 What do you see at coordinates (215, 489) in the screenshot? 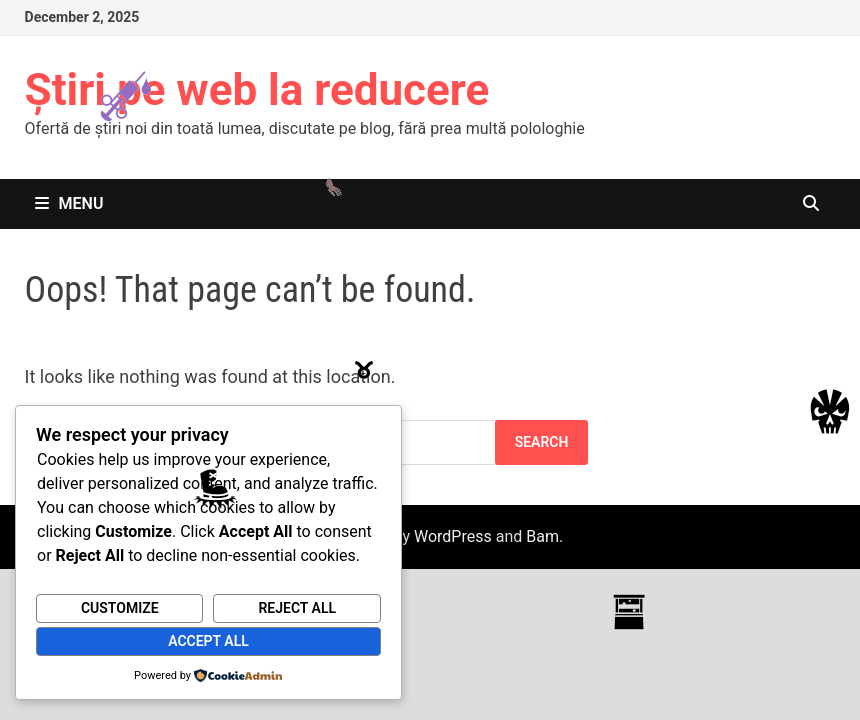
I see `perform a stomp or ground attack` at bounding box center [215, 489].